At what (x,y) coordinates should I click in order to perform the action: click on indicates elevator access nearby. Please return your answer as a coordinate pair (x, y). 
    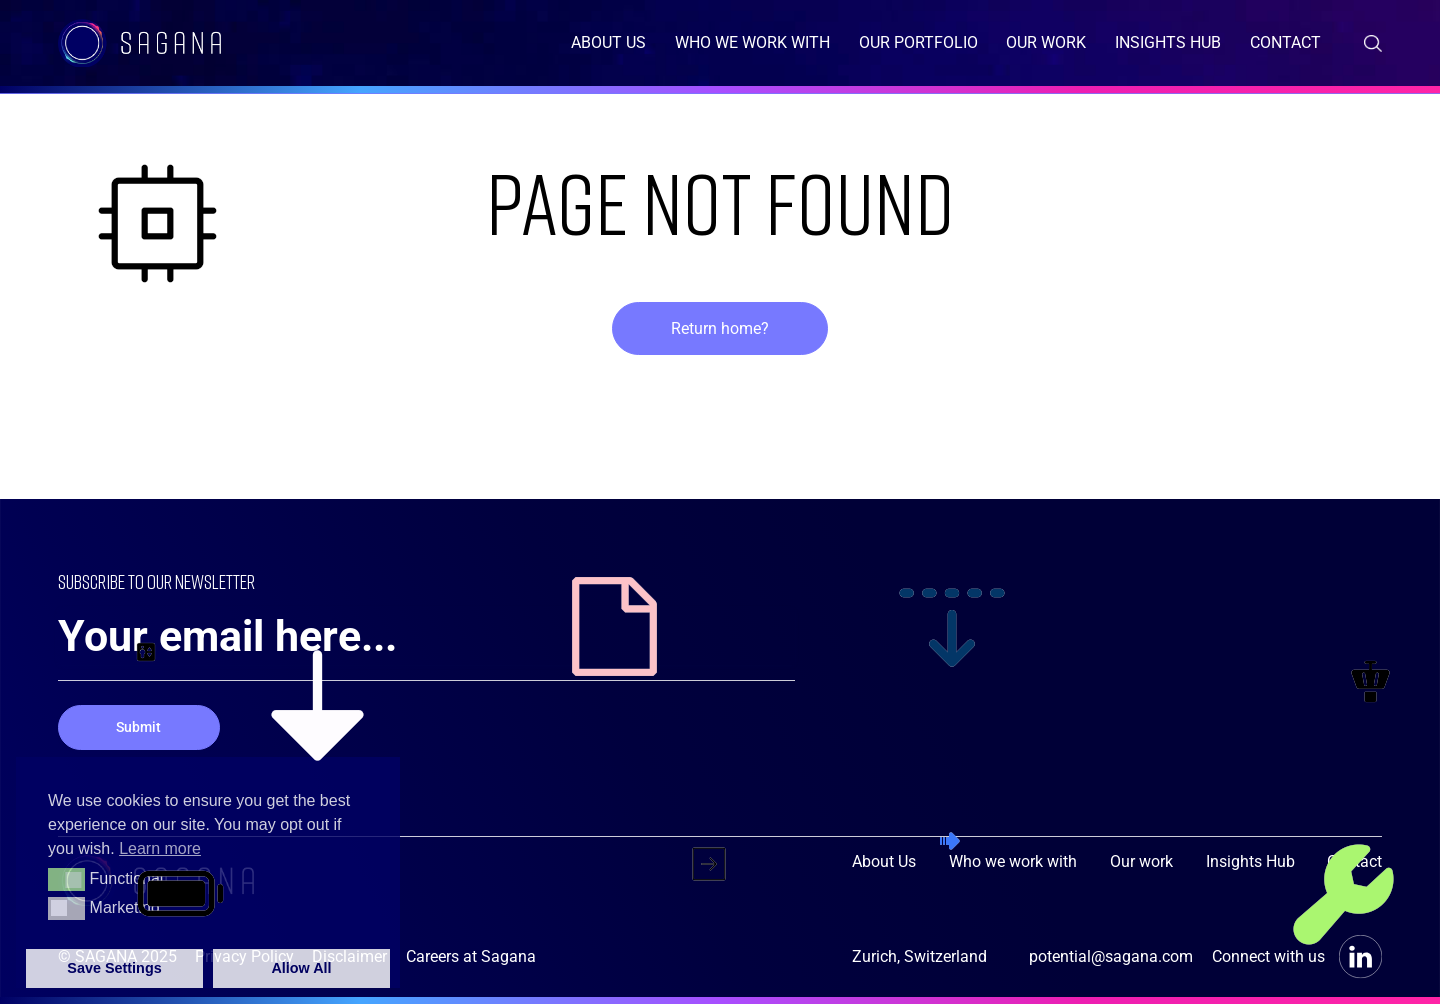
    Looking at the image, I should click on (146, 652).